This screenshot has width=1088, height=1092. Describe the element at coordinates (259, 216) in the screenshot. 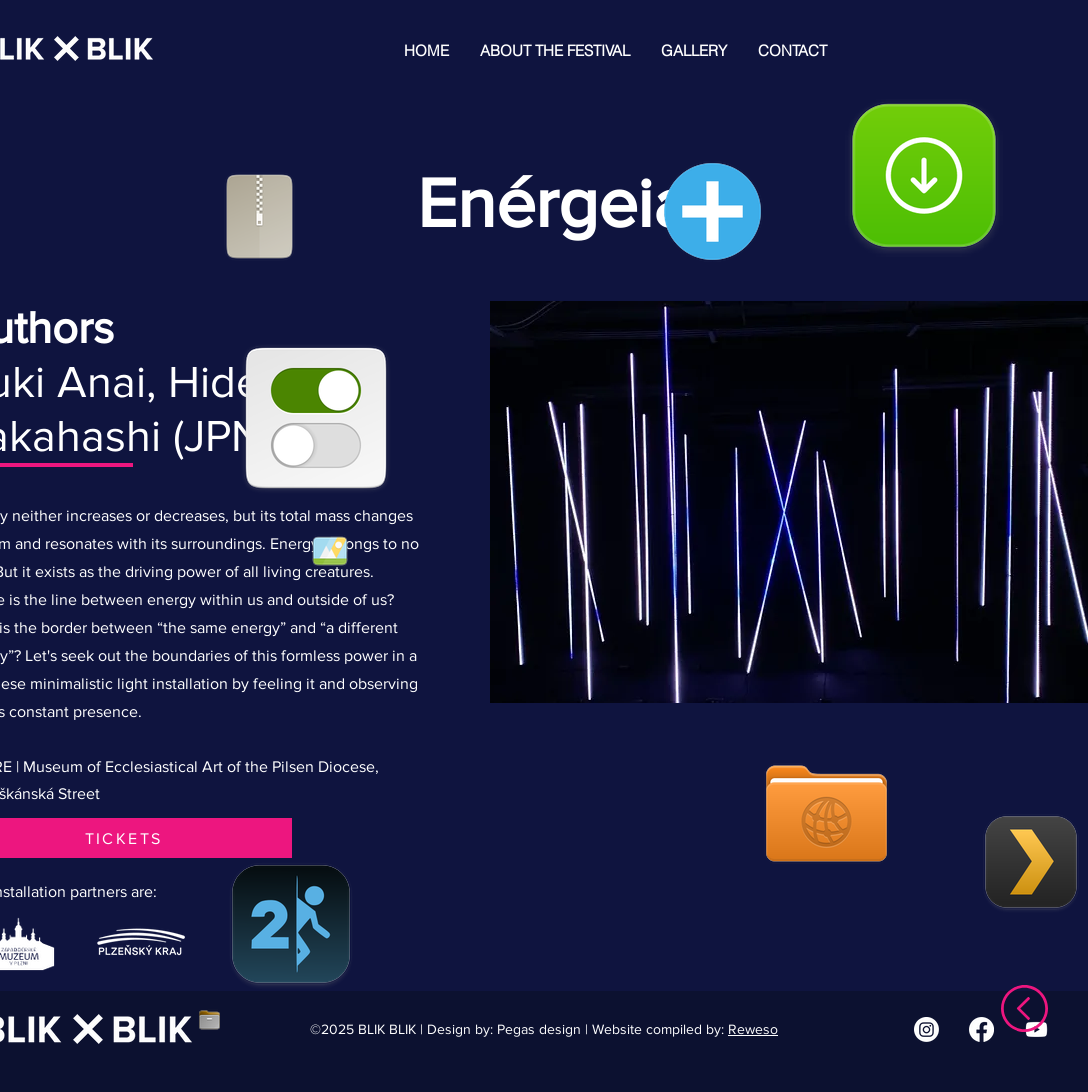

I see `open the archive manager application` at that location.